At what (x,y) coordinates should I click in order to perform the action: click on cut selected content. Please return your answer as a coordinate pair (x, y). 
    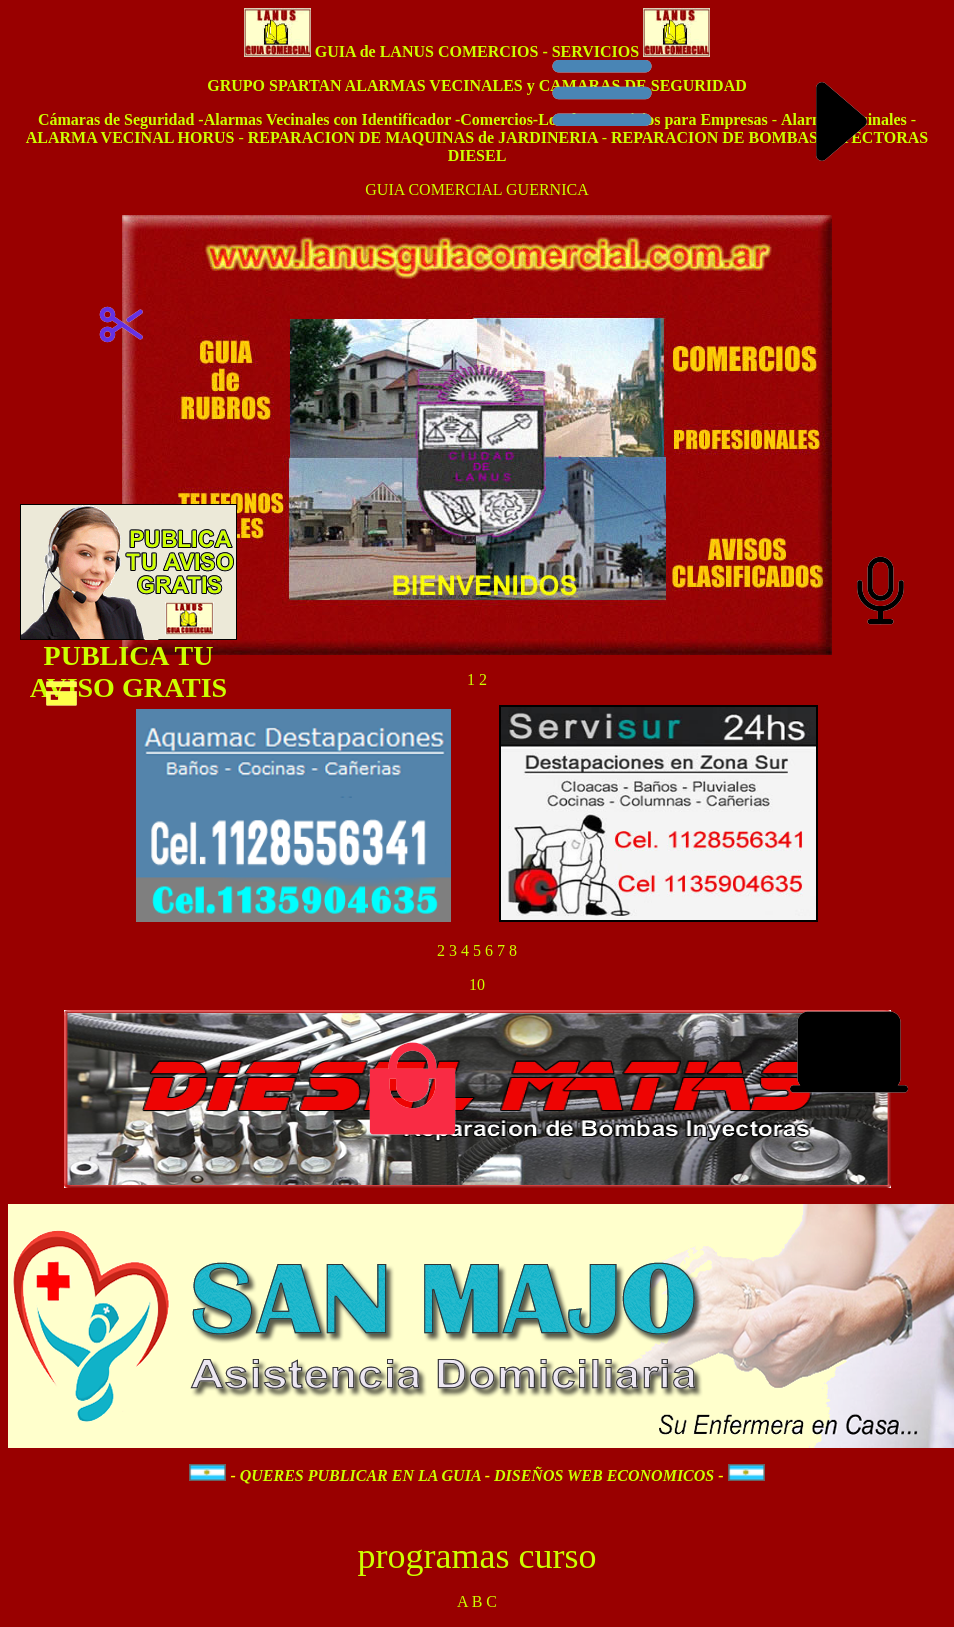
    Looking at the image, I should click on (120, 324).